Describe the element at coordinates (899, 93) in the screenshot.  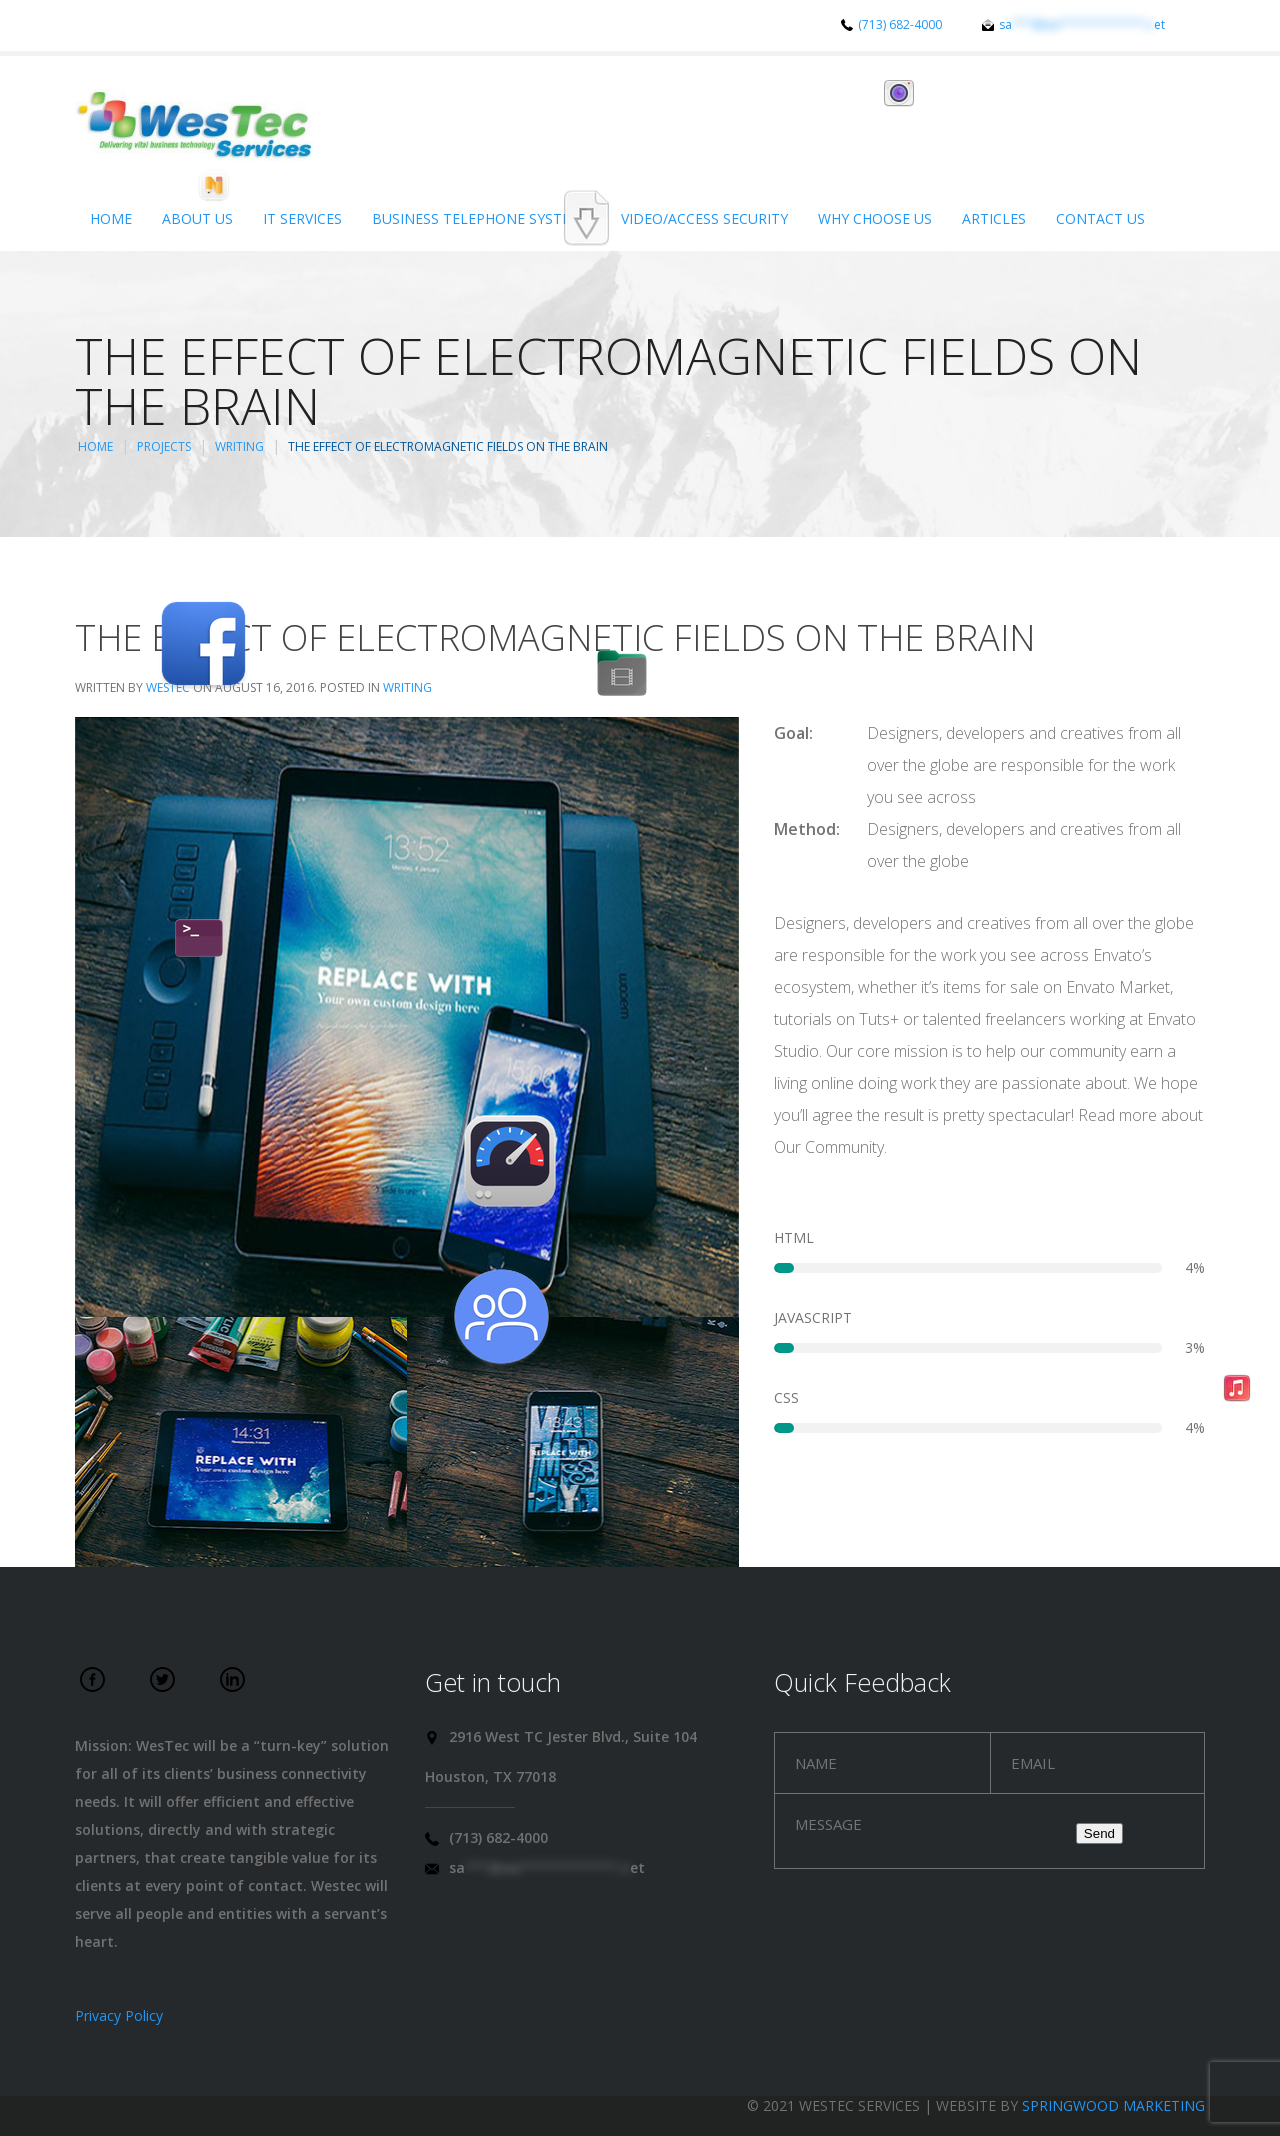
I see `open the camera app` at that location.